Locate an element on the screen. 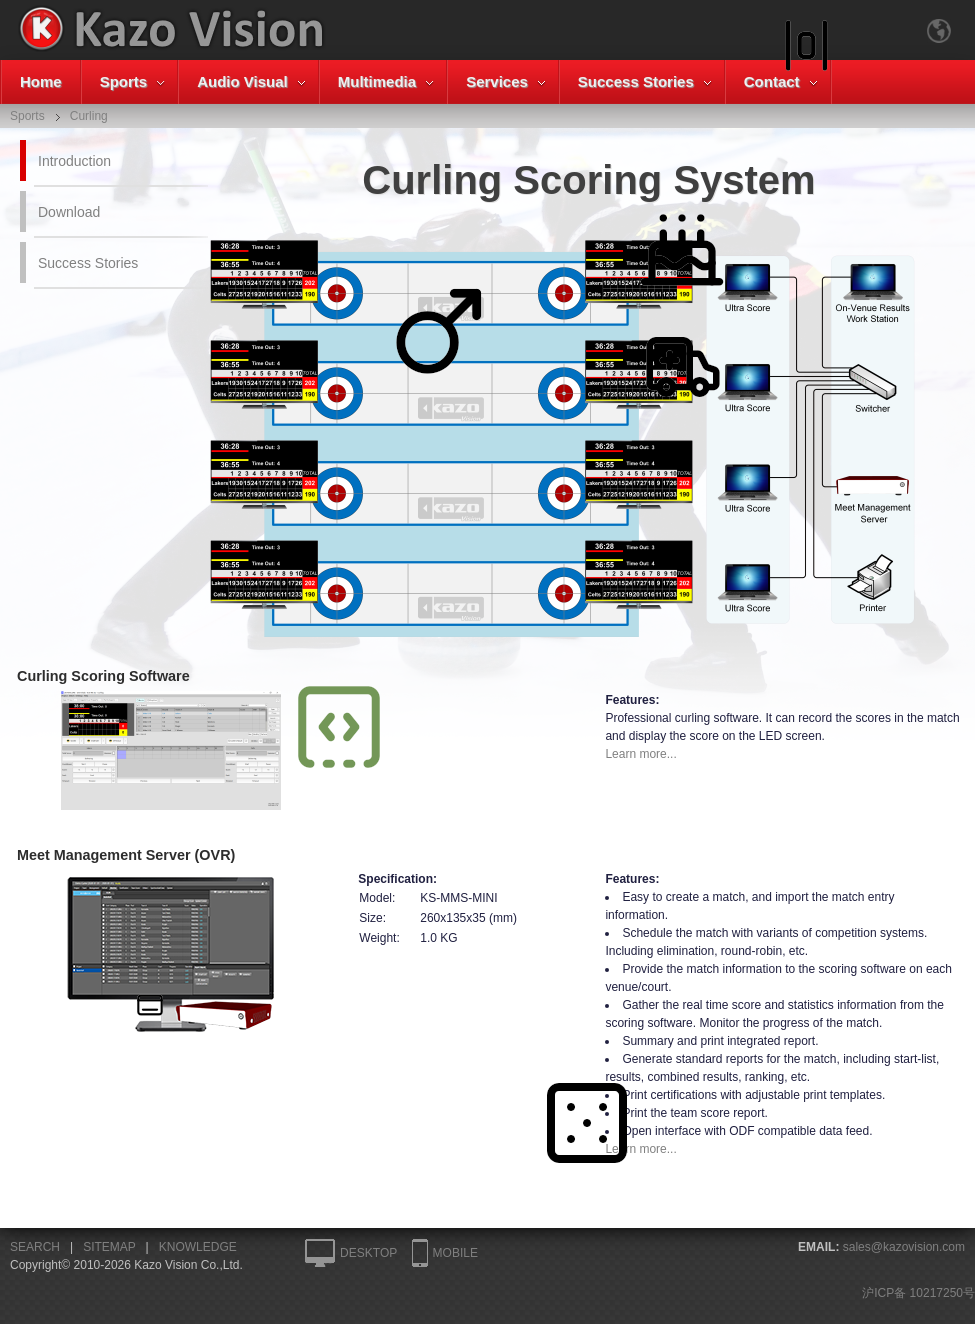 The width and height of the screenshot is (975, 1324). embed code snippet in a container is located at coordinates (339, 727).